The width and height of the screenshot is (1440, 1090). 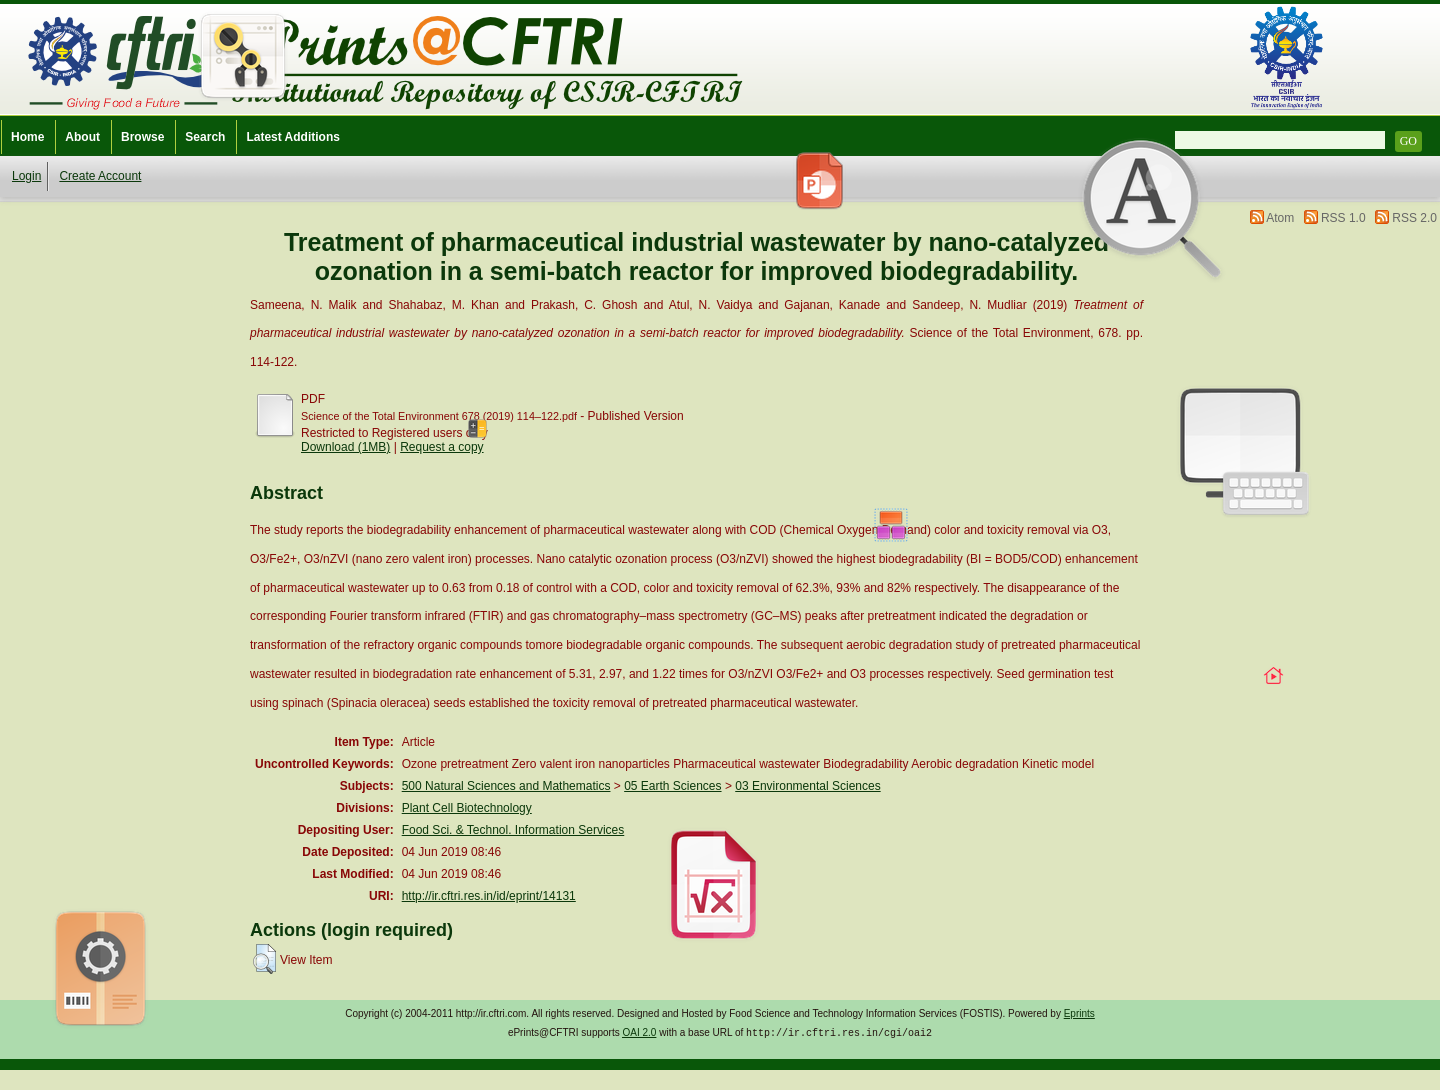 I want to click on software package being configured or installed, so click(x=100, y=968).